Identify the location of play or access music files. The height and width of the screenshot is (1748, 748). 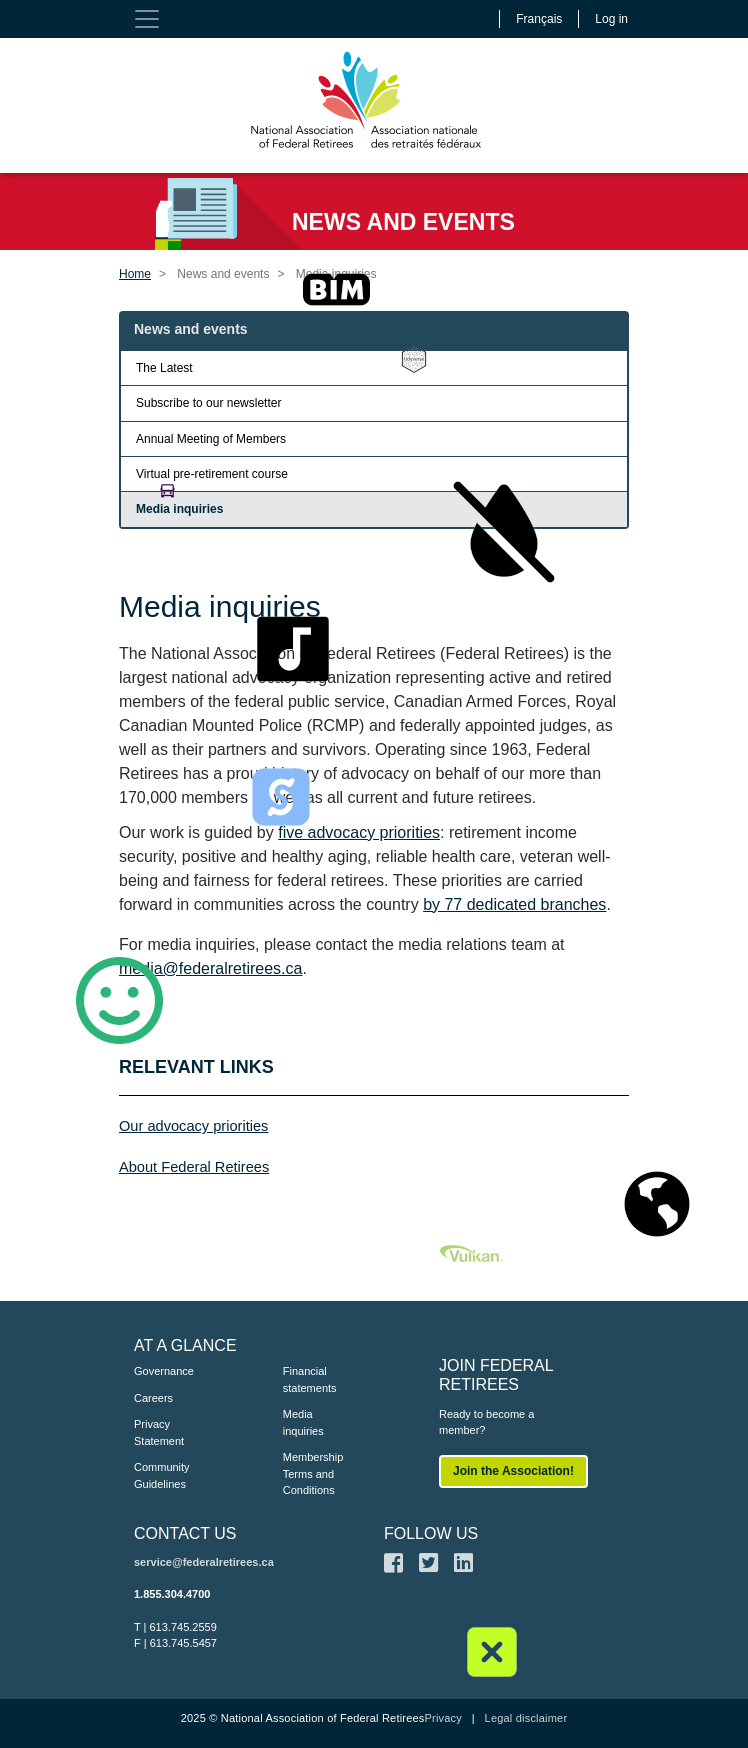
(293, 649).